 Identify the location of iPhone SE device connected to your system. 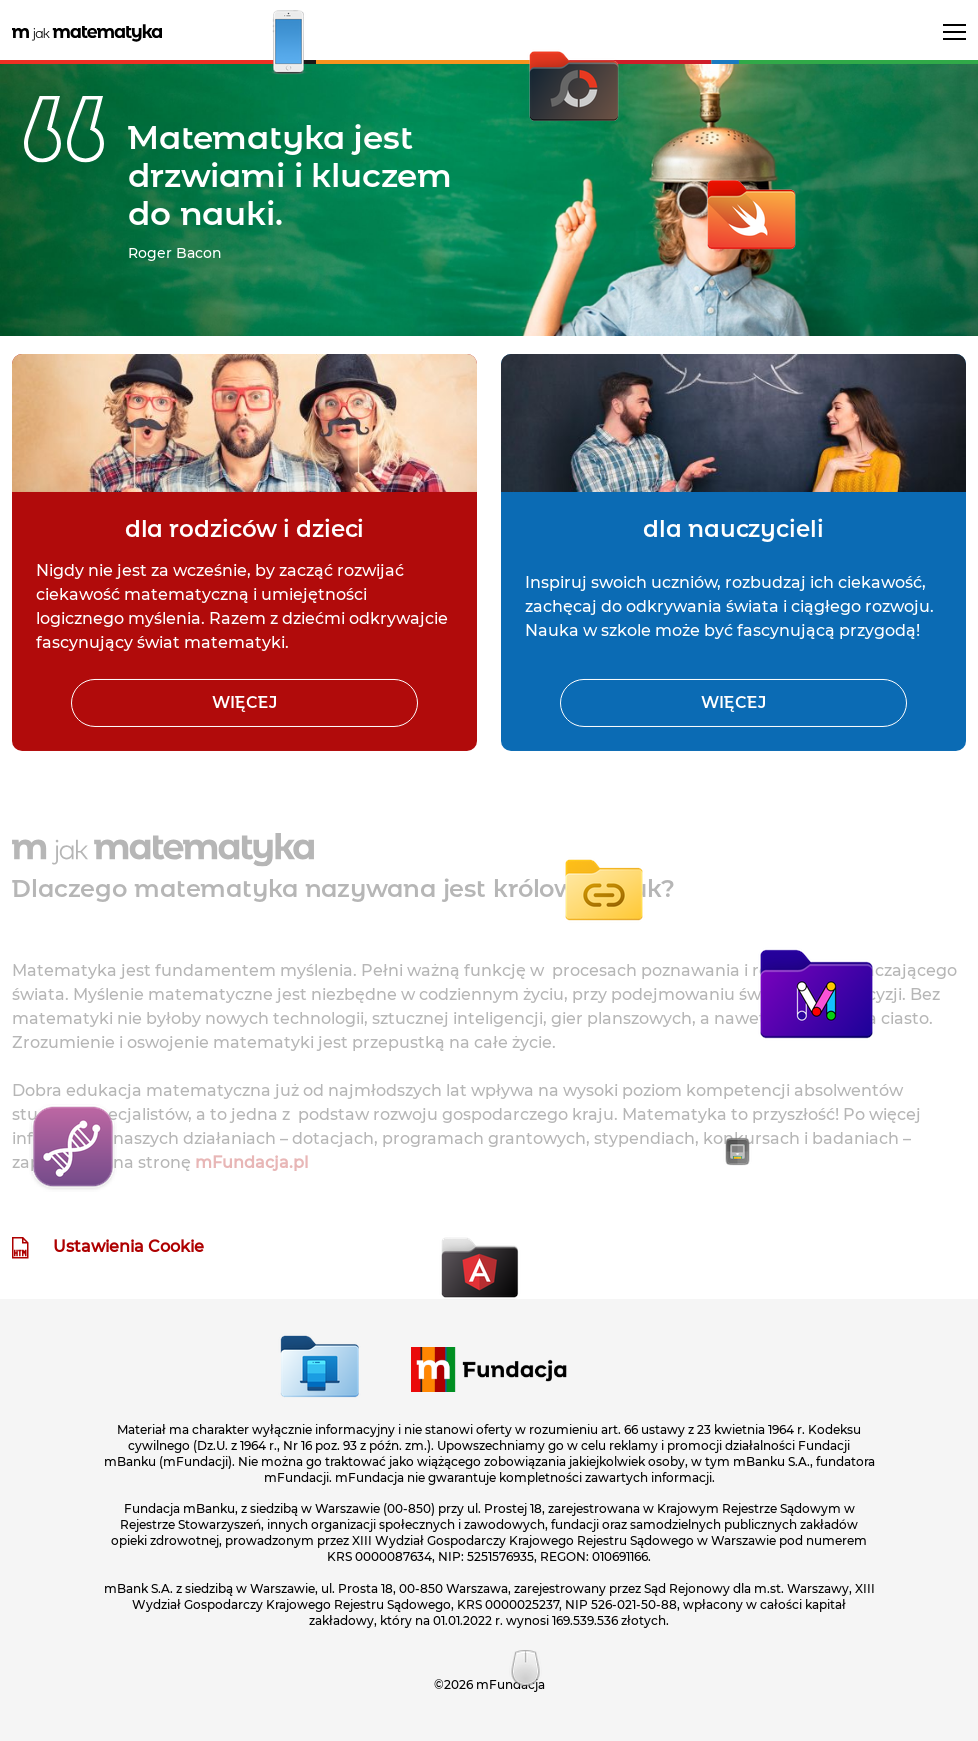
(288, 42).